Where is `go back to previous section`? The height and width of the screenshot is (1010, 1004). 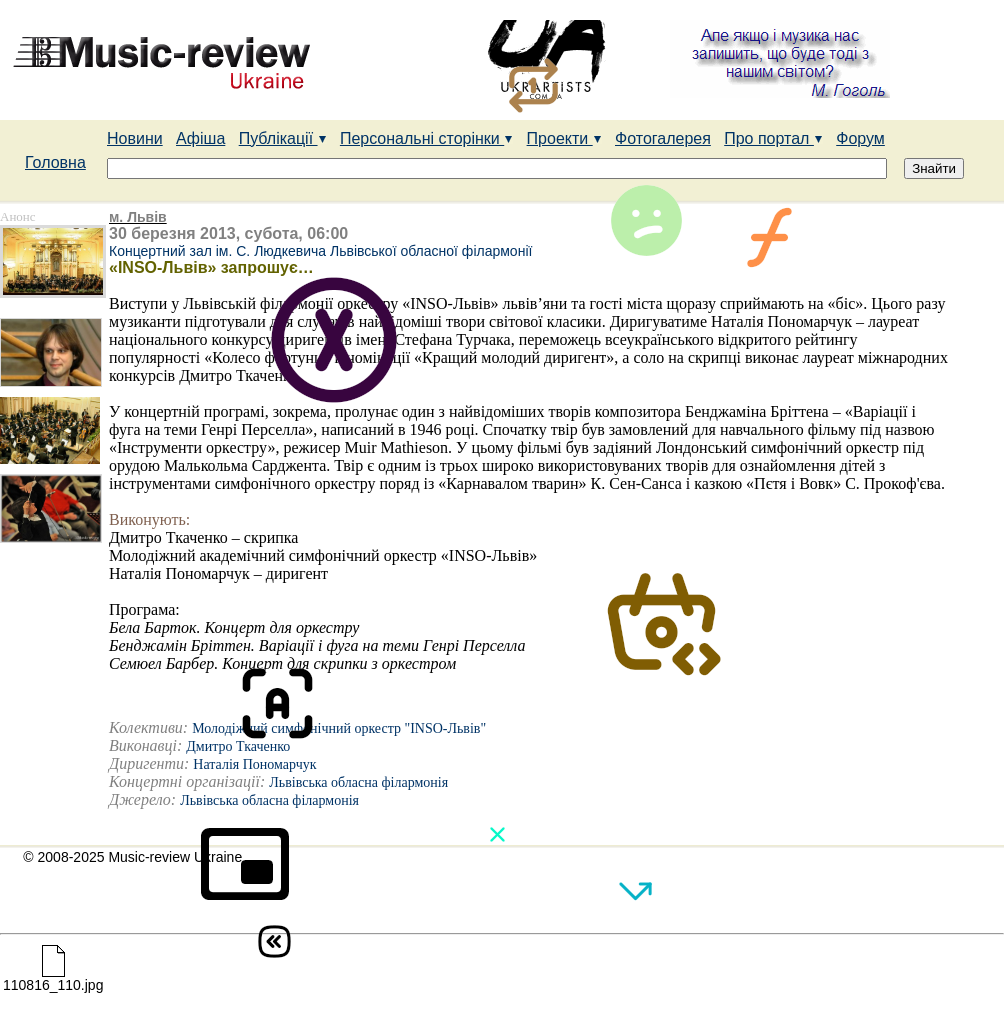 go back to previous section is located at coordinates (274, 941).